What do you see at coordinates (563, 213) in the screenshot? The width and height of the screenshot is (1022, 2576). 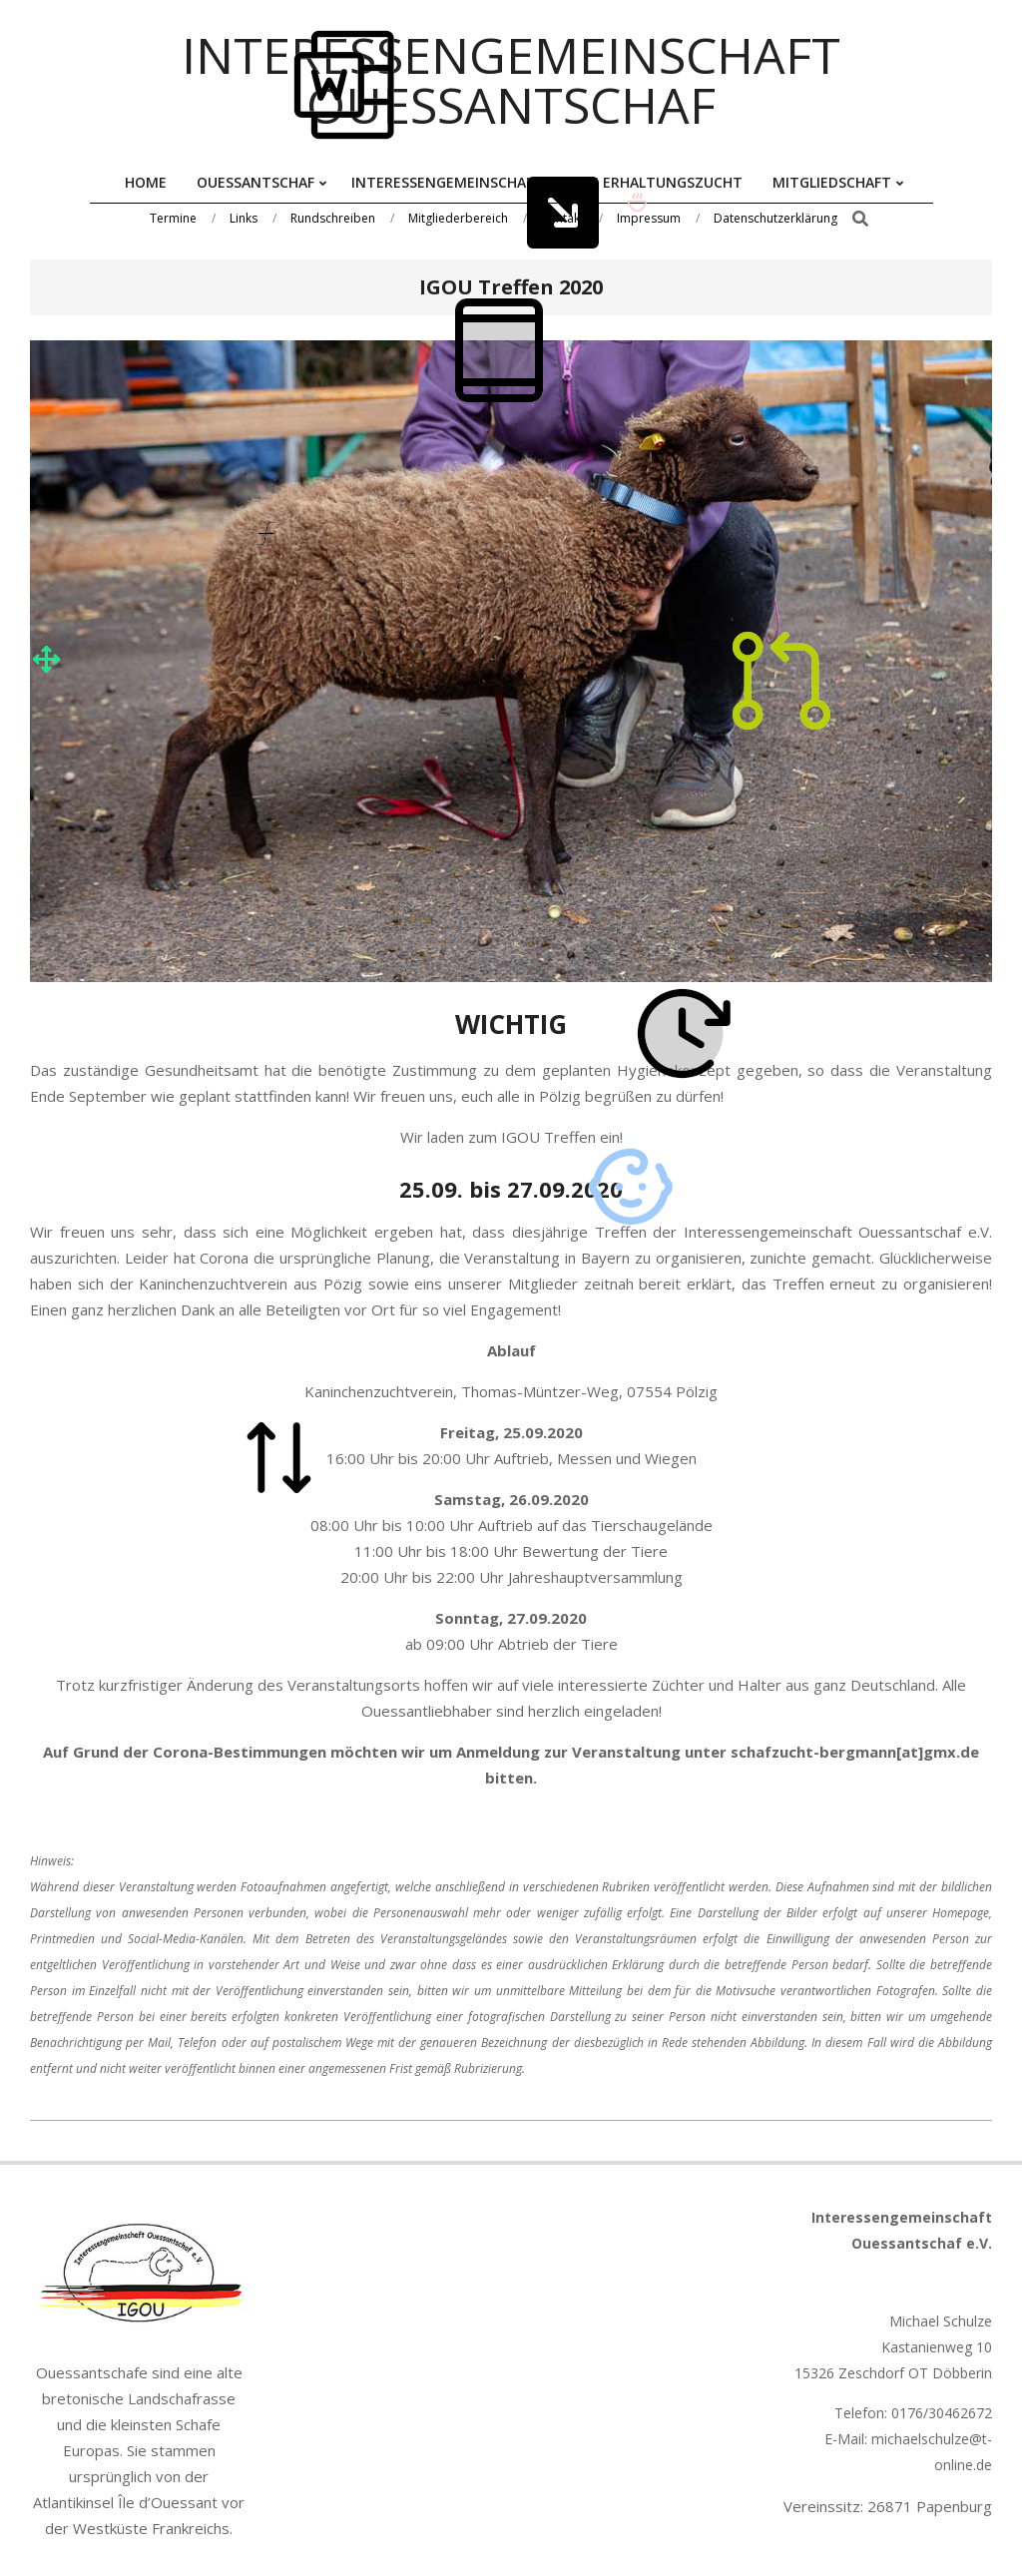 I see `navigate to the bottom-right section` at bounding box center [563, 213].